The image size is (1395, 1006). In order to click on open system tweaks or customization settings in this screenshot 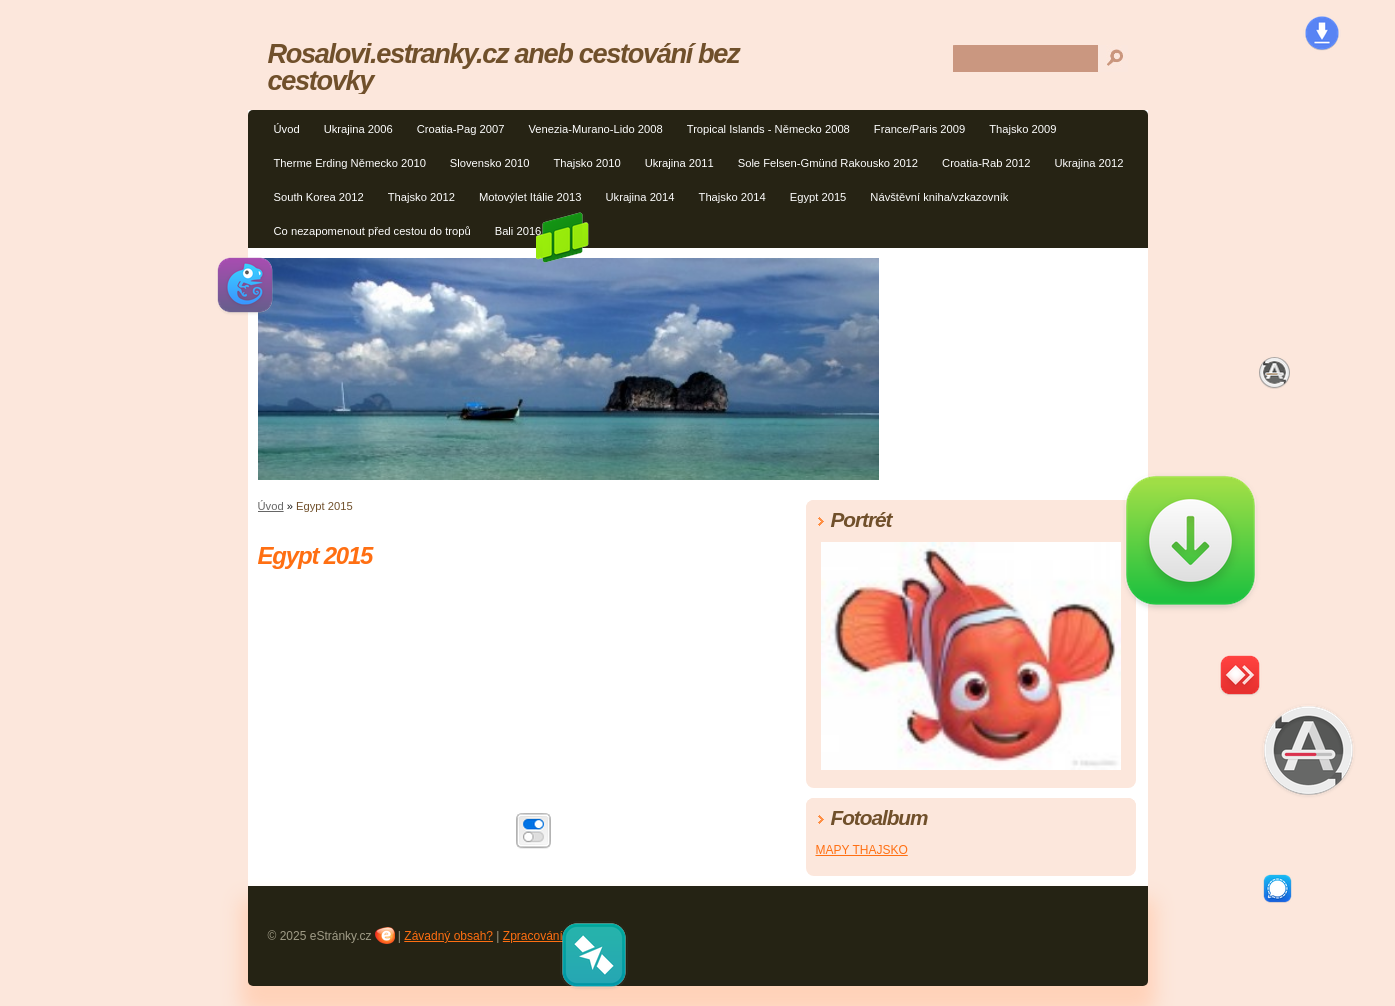, I will do `click(533, 830)`.